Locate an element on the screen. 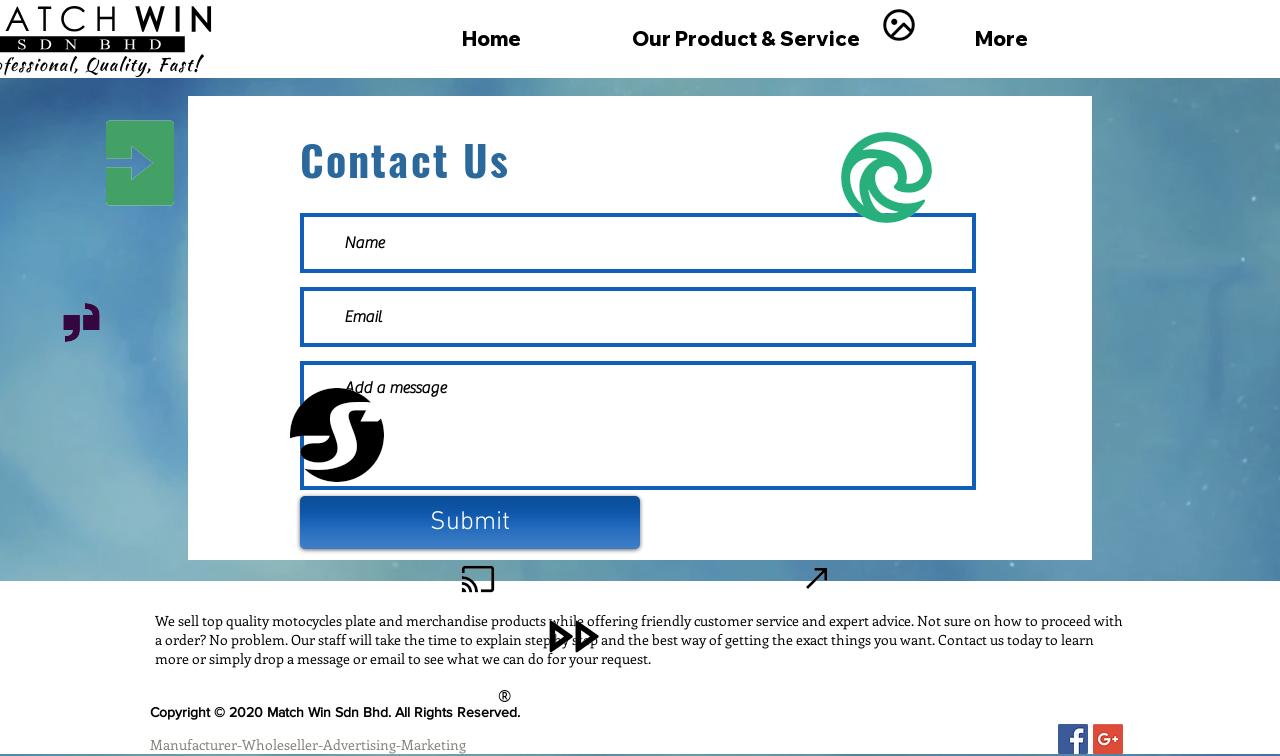  open Microsoft Edge browser is located at coordinates (886, 177).